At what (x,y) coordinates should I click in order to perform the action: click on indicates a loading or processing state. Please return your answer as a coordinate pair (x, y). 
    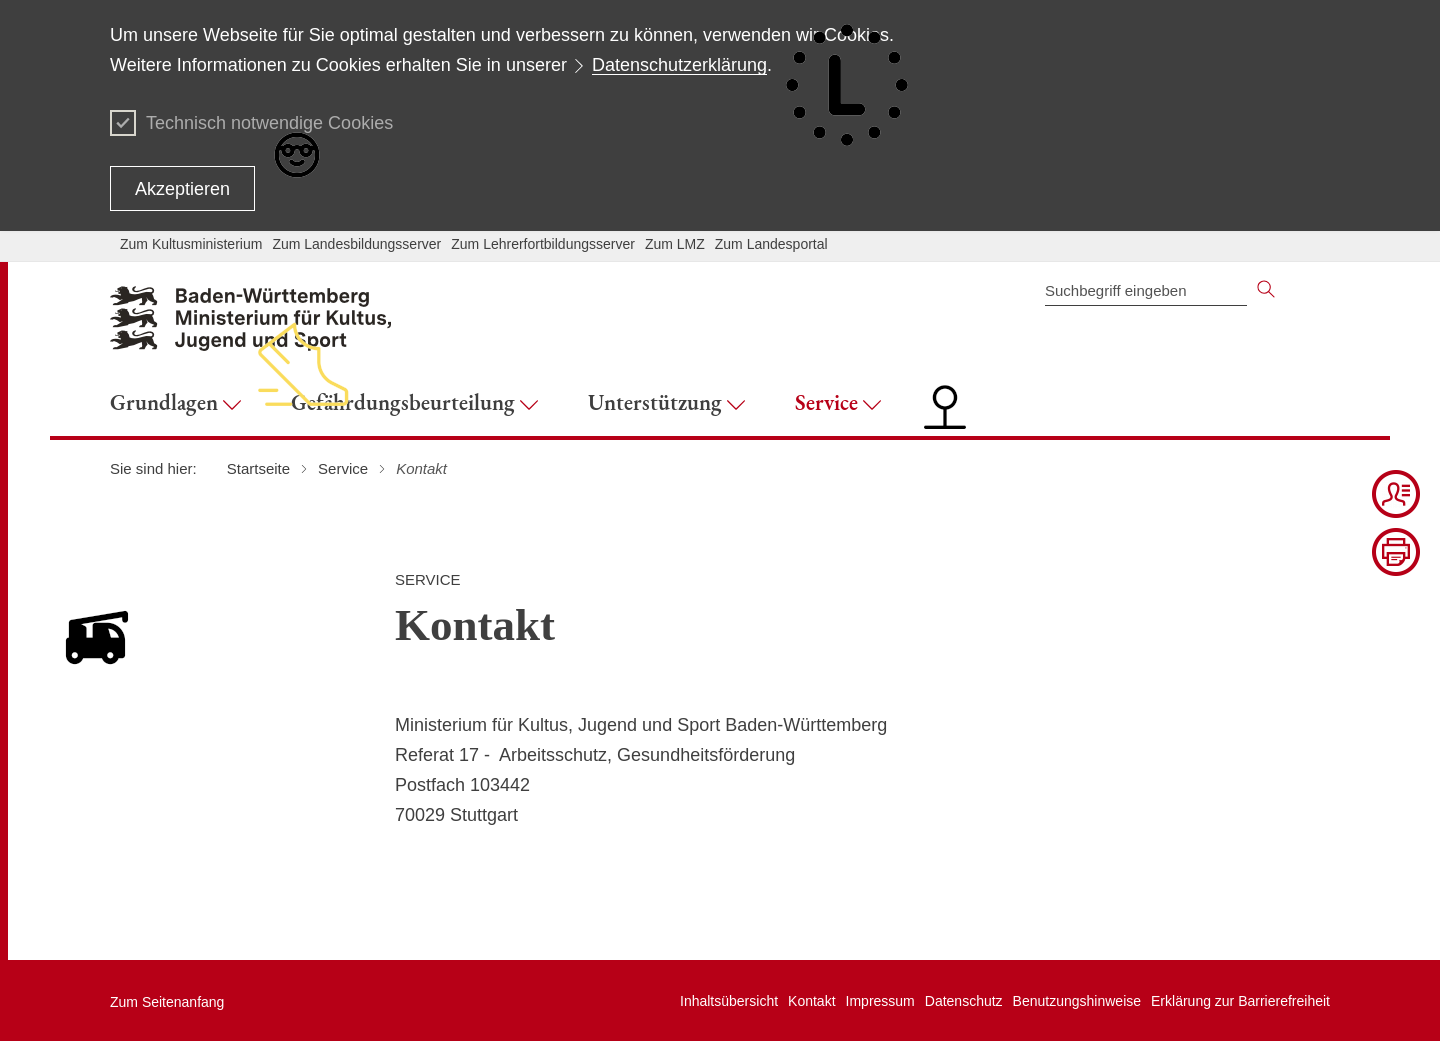
    Looking at the image, I should click on (847, 85).